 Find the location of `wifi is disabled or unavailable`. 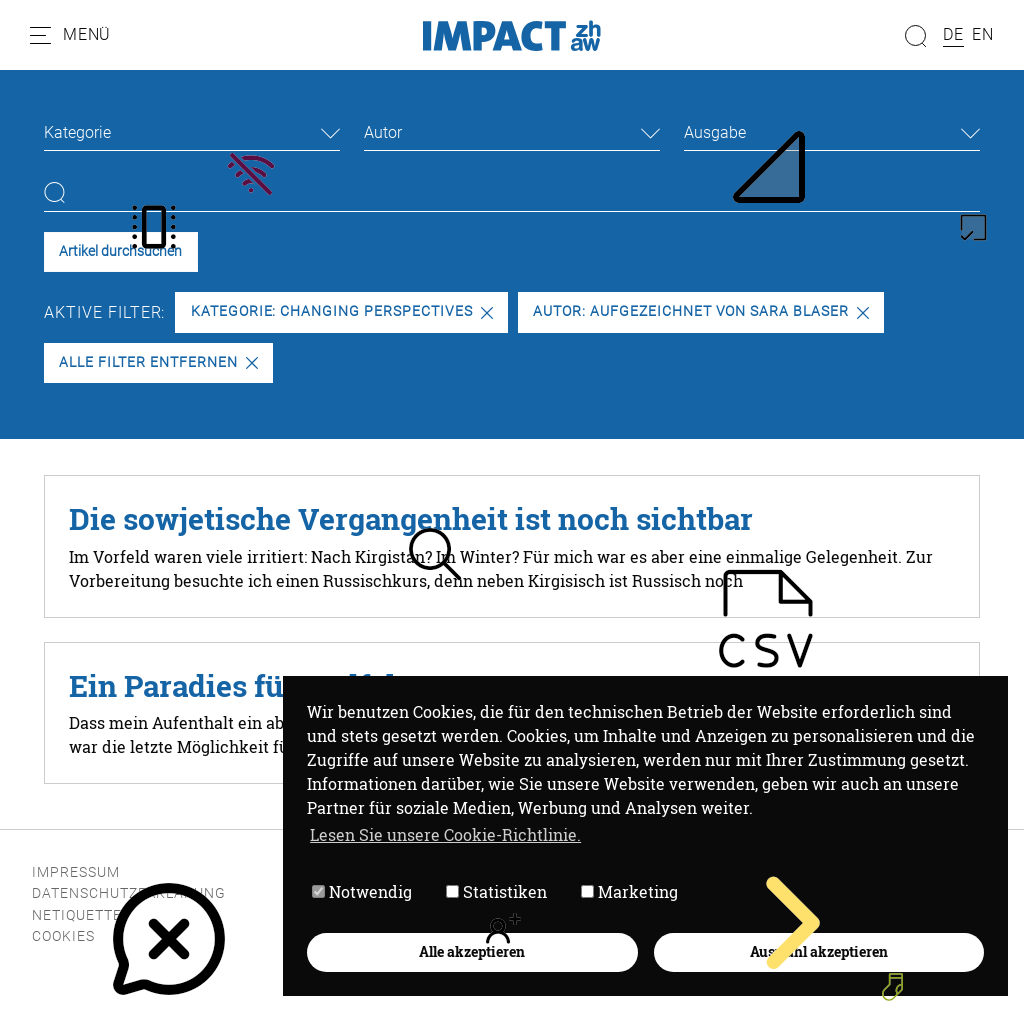

wifi is disabled or unavailable is located at coordinates (251, 174).